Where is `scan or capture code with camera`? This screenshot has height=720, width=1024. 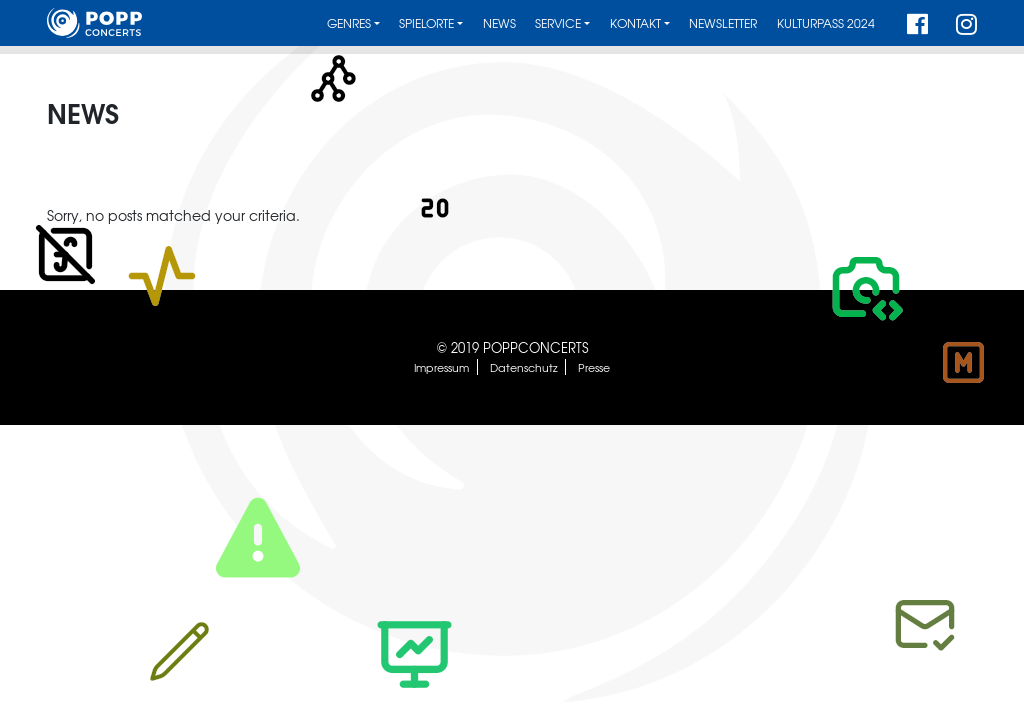
scan or capture code with camera is located at coordinates (866, 287).